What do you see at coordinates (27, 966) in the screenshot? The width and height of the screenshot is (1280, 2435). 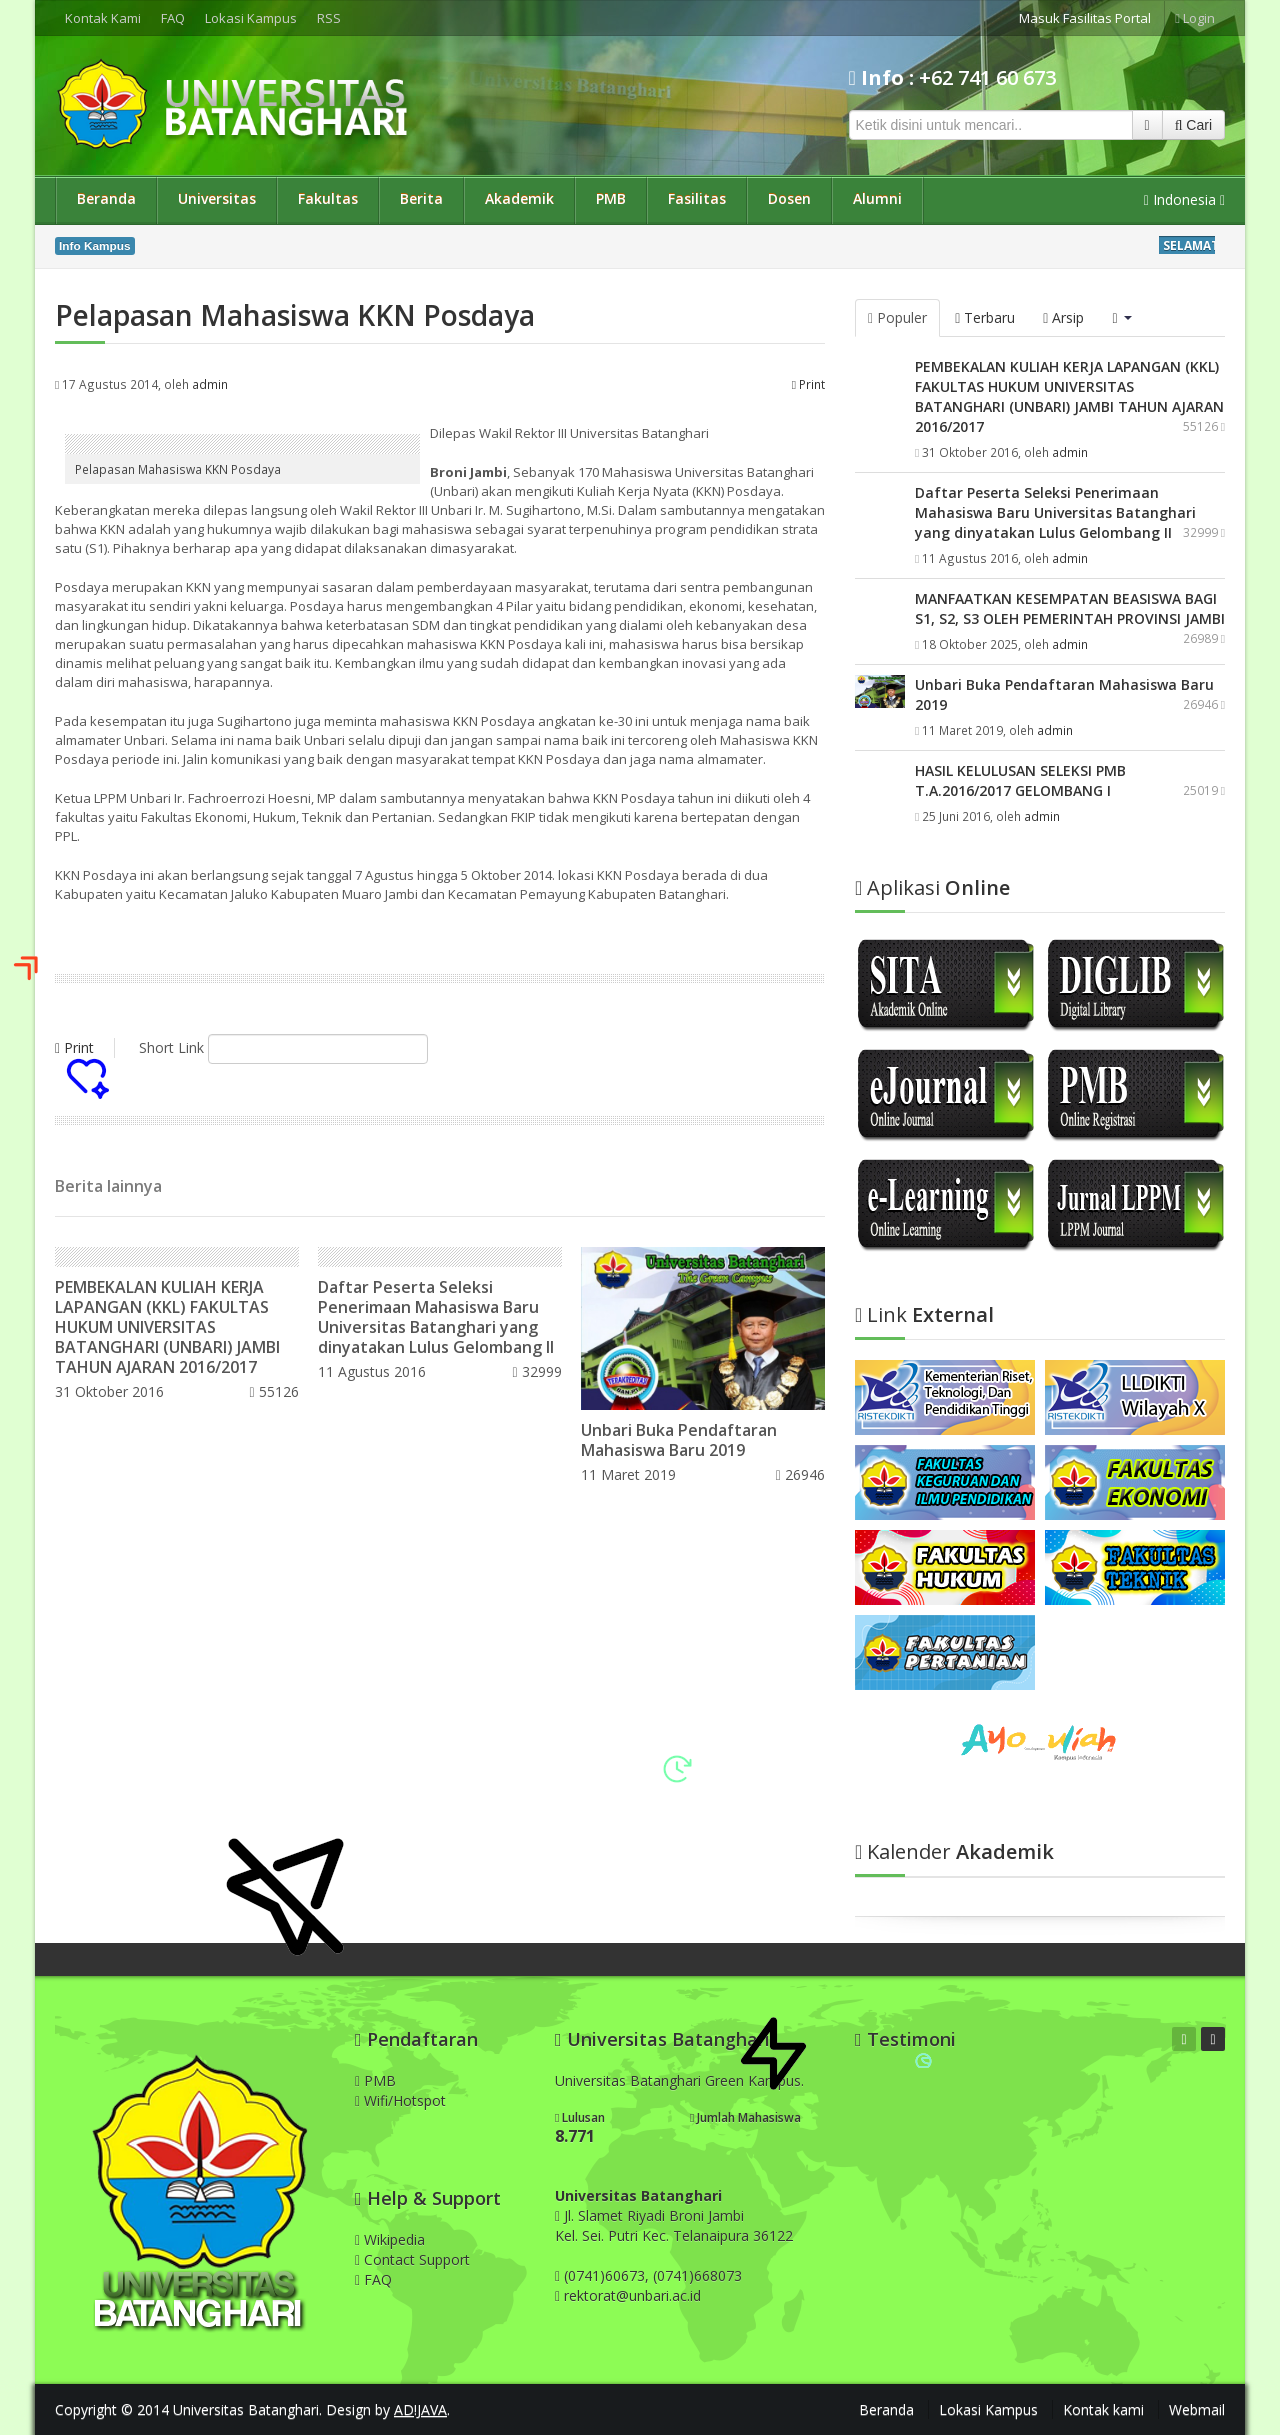 I see `expand content to full screen` at bounding box center [27, 966].